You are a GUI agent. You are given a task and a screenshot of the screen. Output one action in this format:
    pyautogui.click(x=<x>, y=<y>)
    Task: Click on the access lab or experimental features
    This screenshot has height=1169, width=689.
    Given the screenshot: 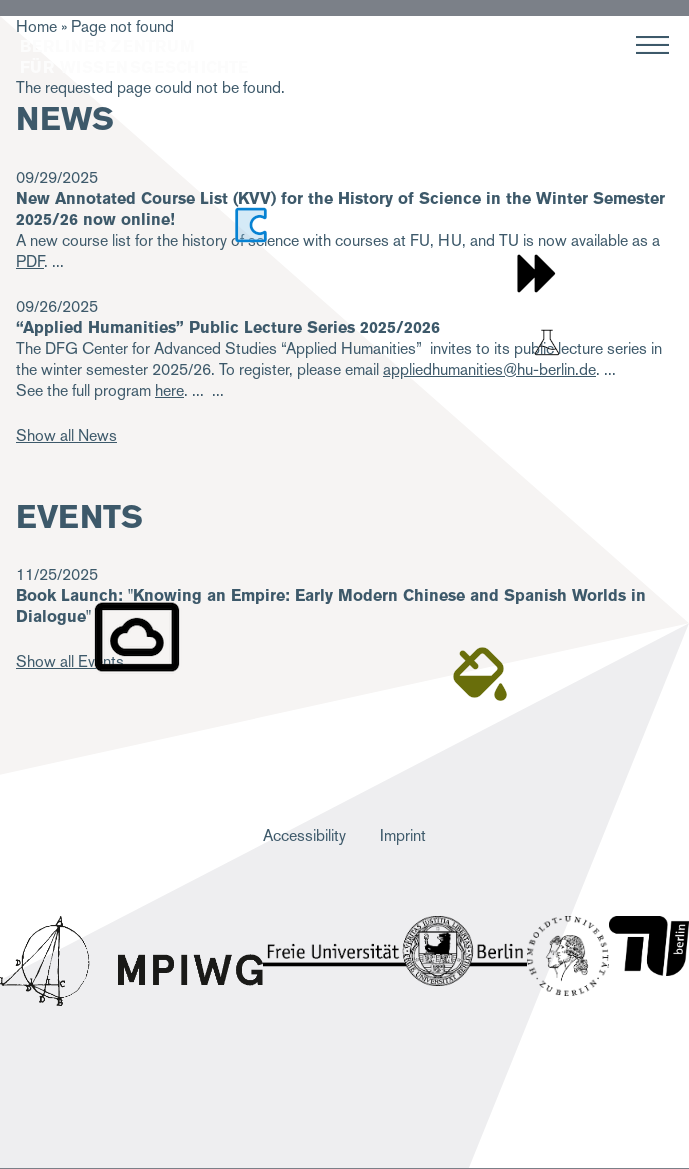 What is the action you would take?
    pyautogui.click(x=547, y=343)
    